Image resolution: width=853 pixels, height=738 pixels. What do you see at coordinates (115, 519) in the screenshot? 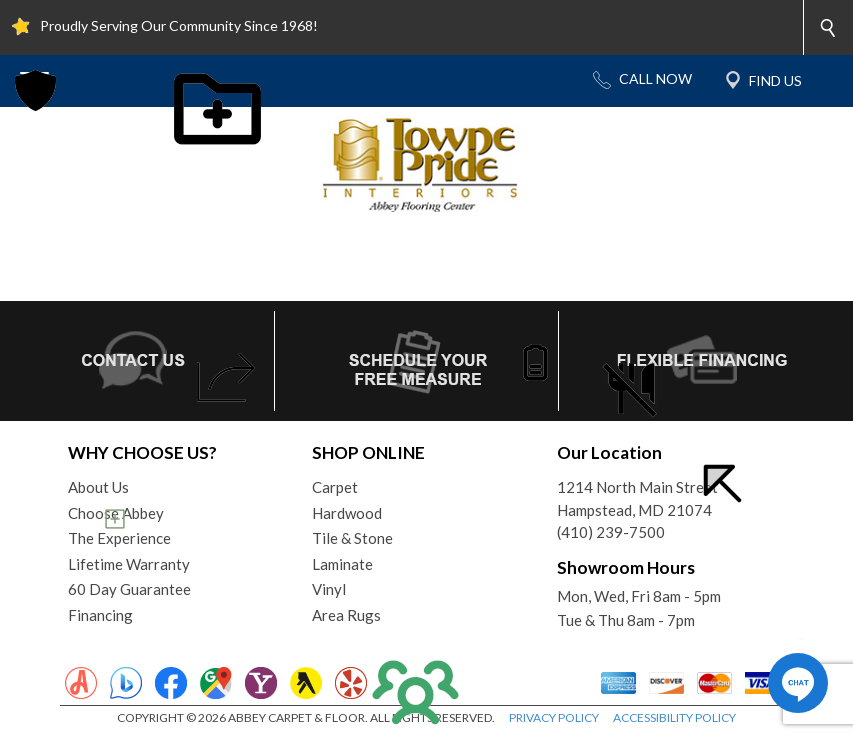
I see `add a new item` at bounding box center [115, 519].